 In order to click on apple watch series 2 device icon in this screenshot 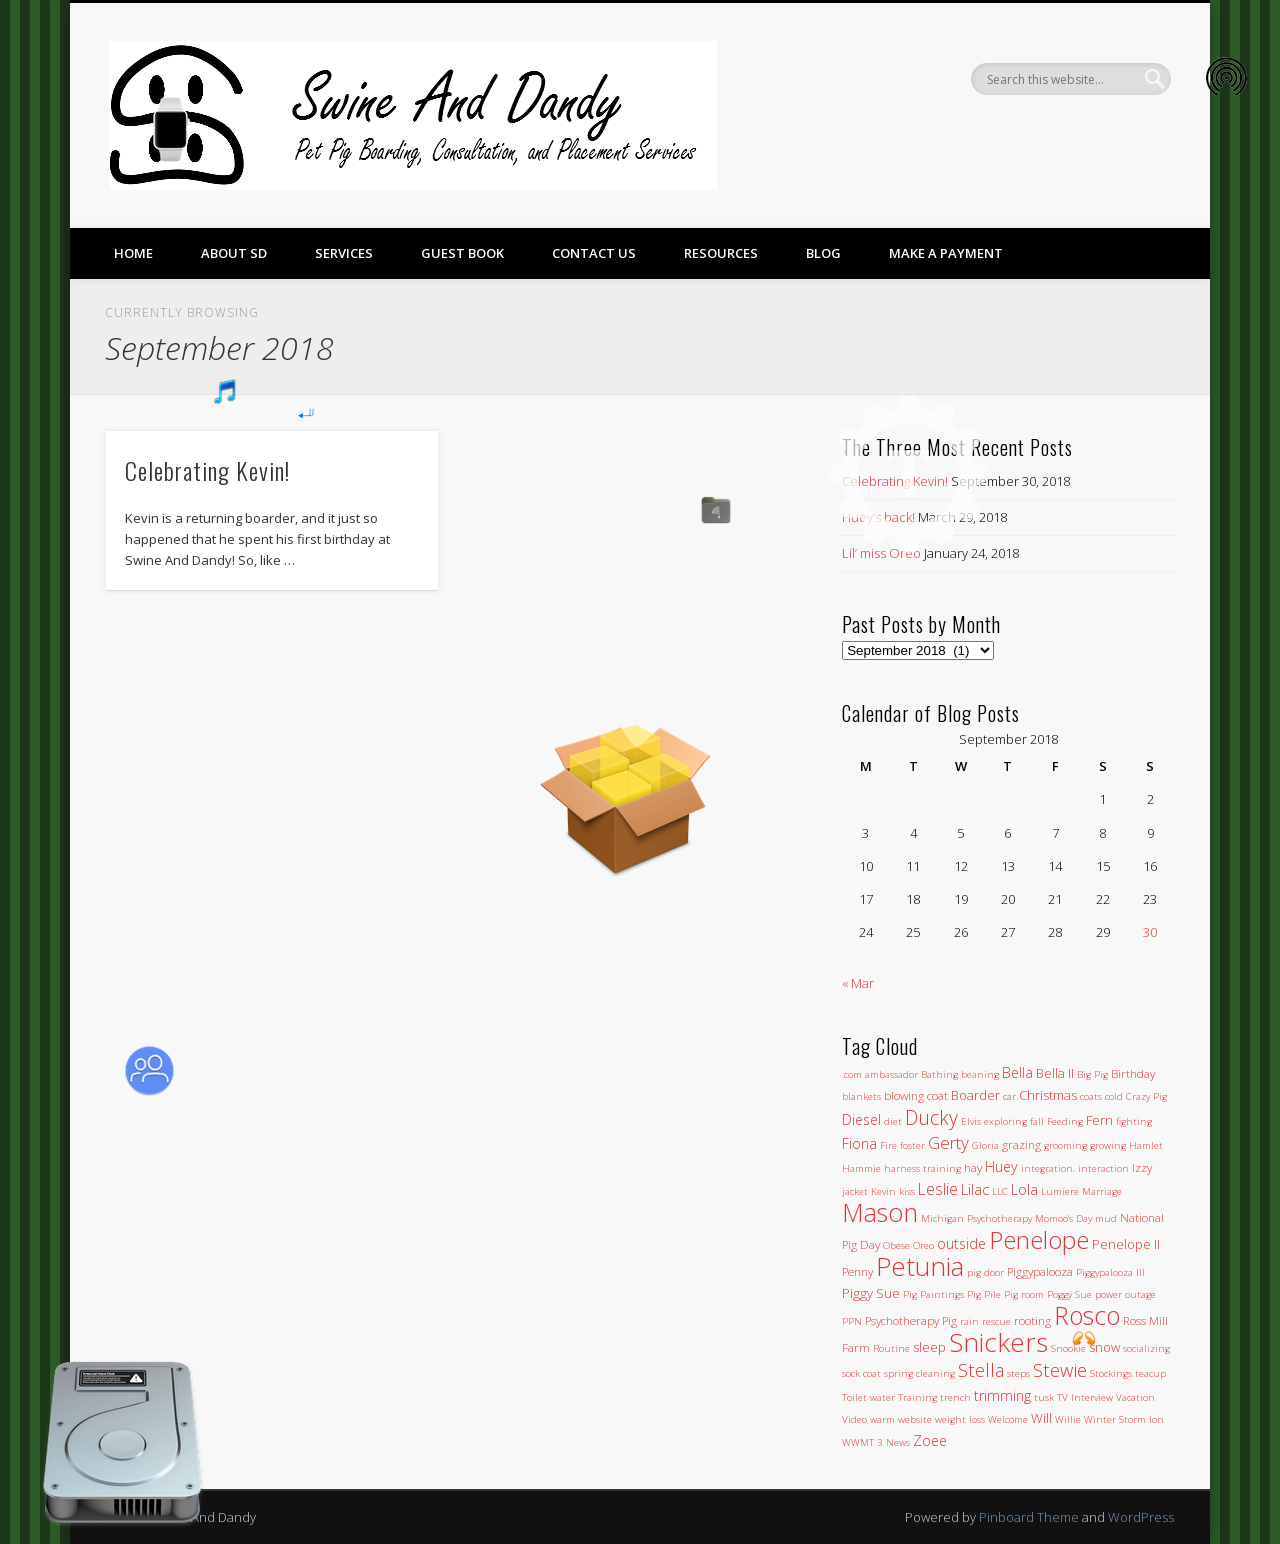, I will do `click(170, 129)`.